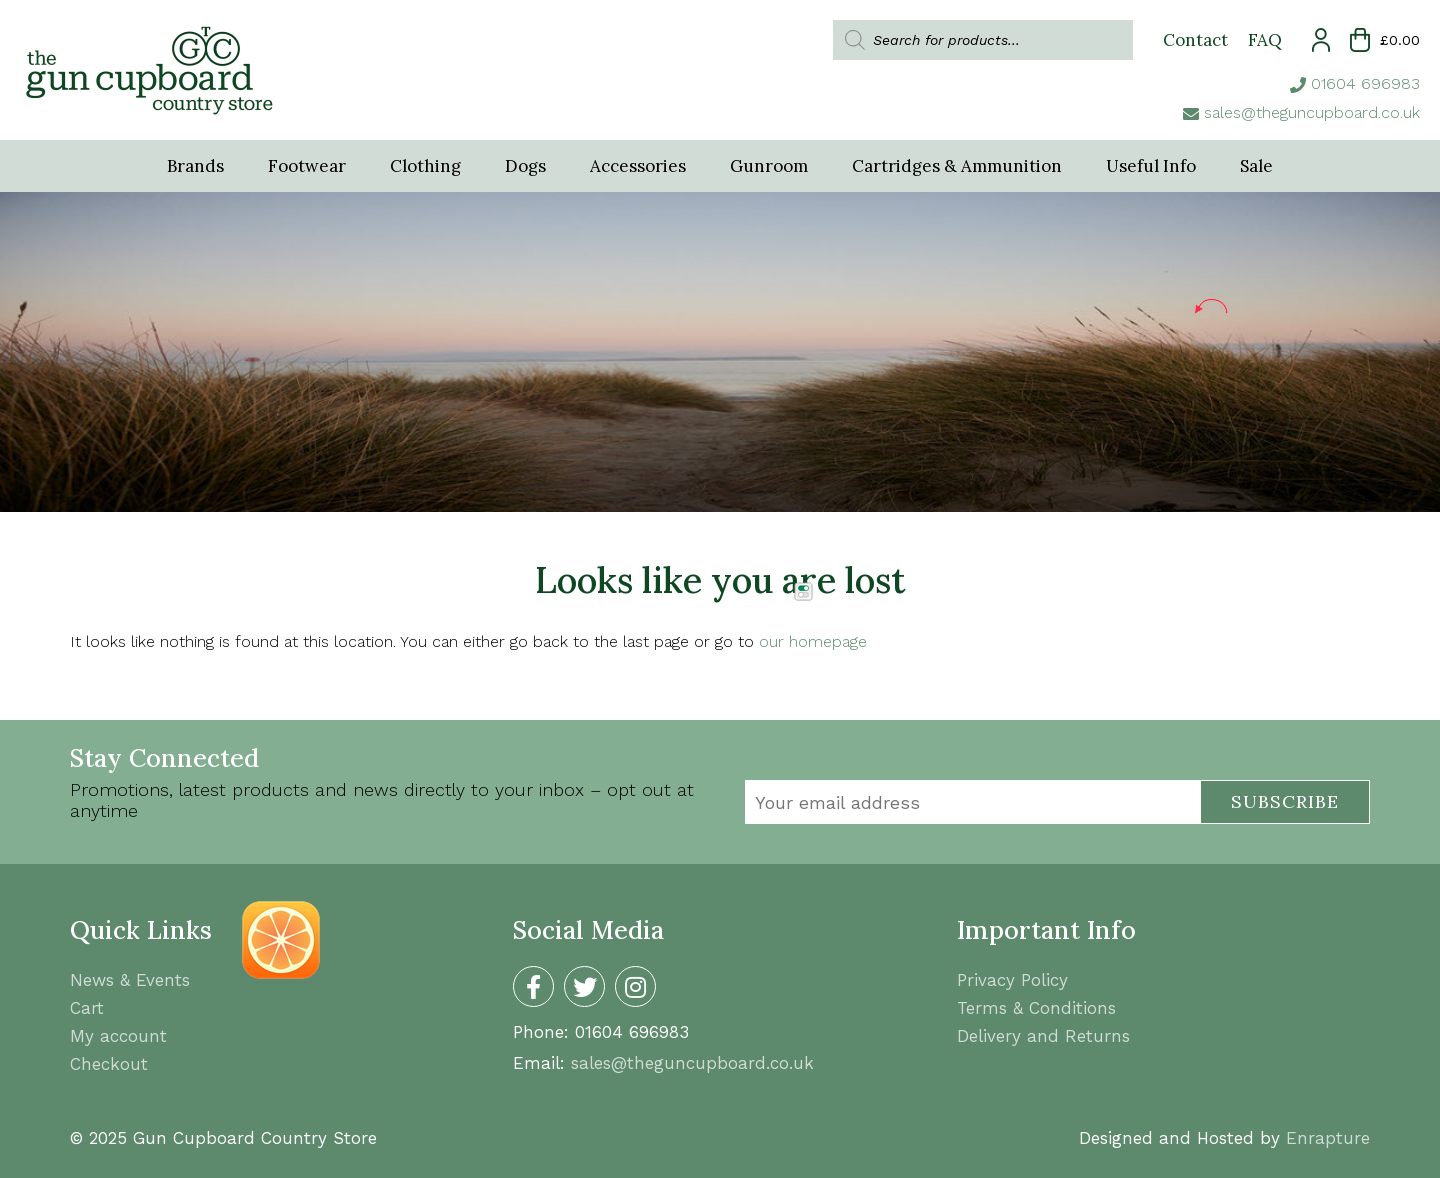 The width and height of the screenshot is (1440, 1178). Describe the element at coordinates (803, 591) in the screenshot. I see `access system settings and preferences` at that location.